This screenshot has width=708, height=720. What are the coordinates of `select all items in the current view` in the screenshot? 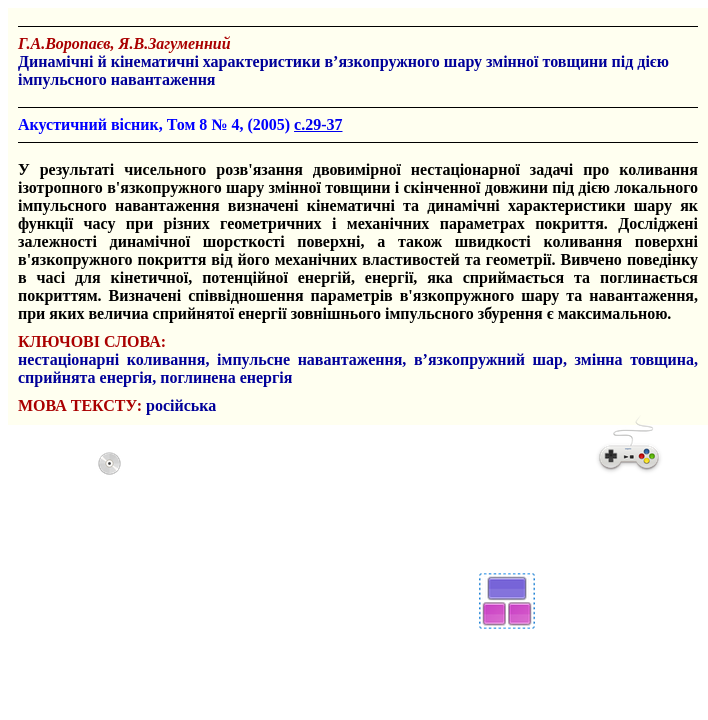 It's located at (507, 601).